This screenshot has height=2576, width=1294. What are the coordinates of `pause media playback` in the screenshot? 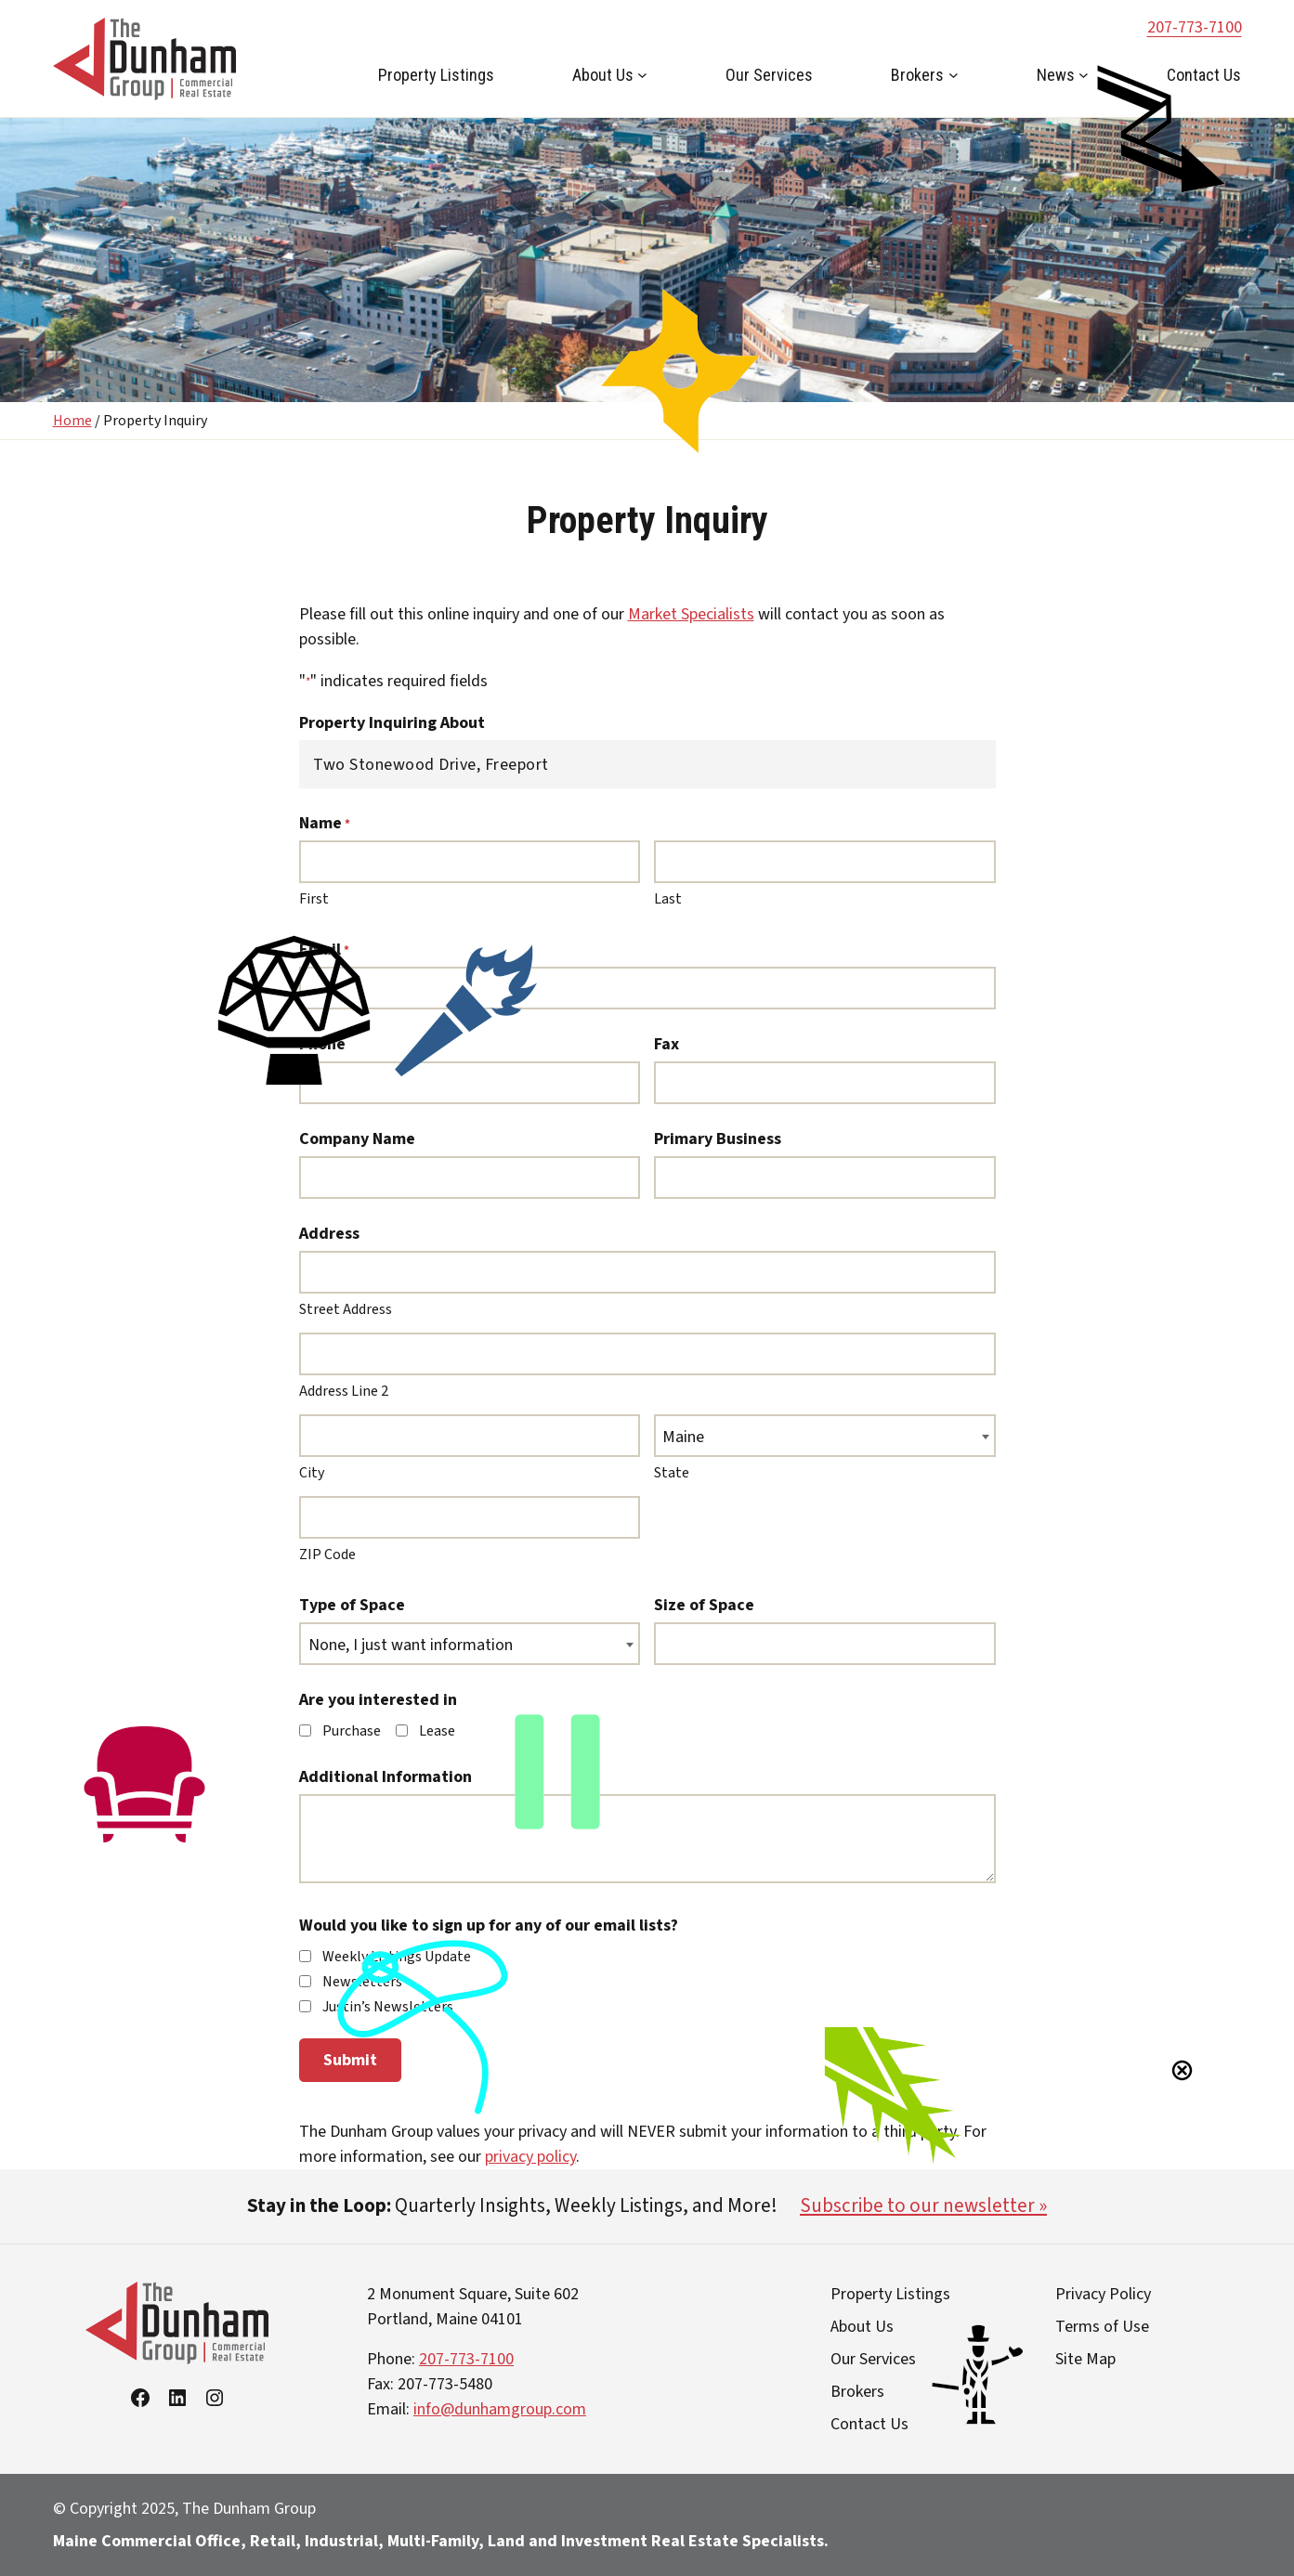 It's located at (557, 1772).